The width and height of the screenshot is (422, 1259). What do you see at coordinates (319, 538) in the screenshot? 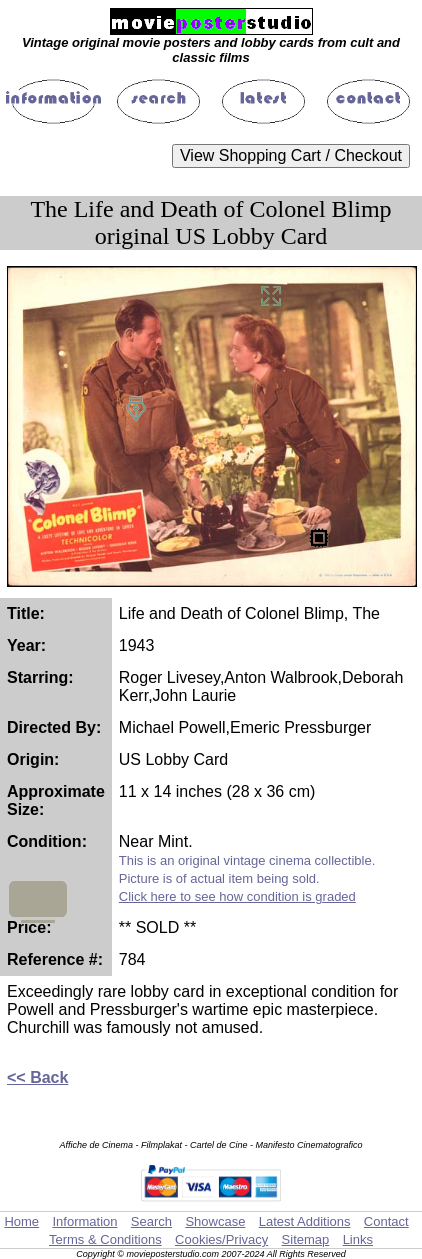
I see `view hardware or processor information` at bounding box center [319, 538].